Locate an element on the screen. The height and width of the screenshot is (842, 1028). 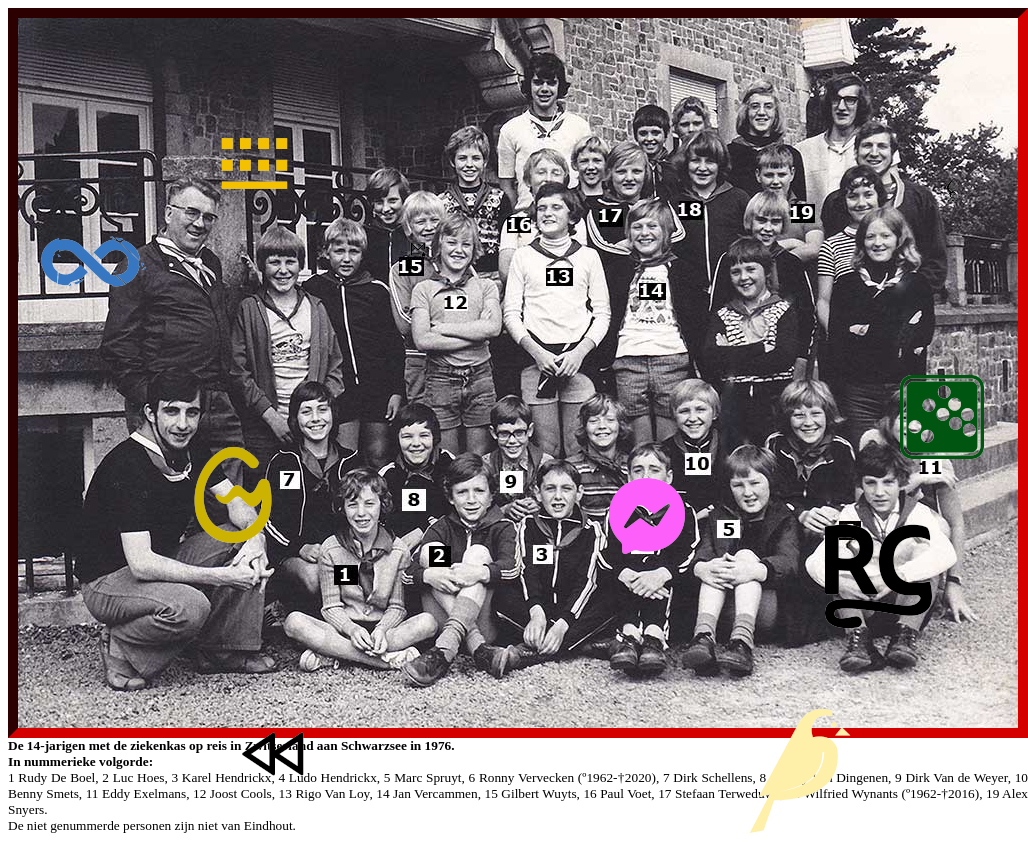
infinityfree web hosting service logo is located at coordinates (93, 261).